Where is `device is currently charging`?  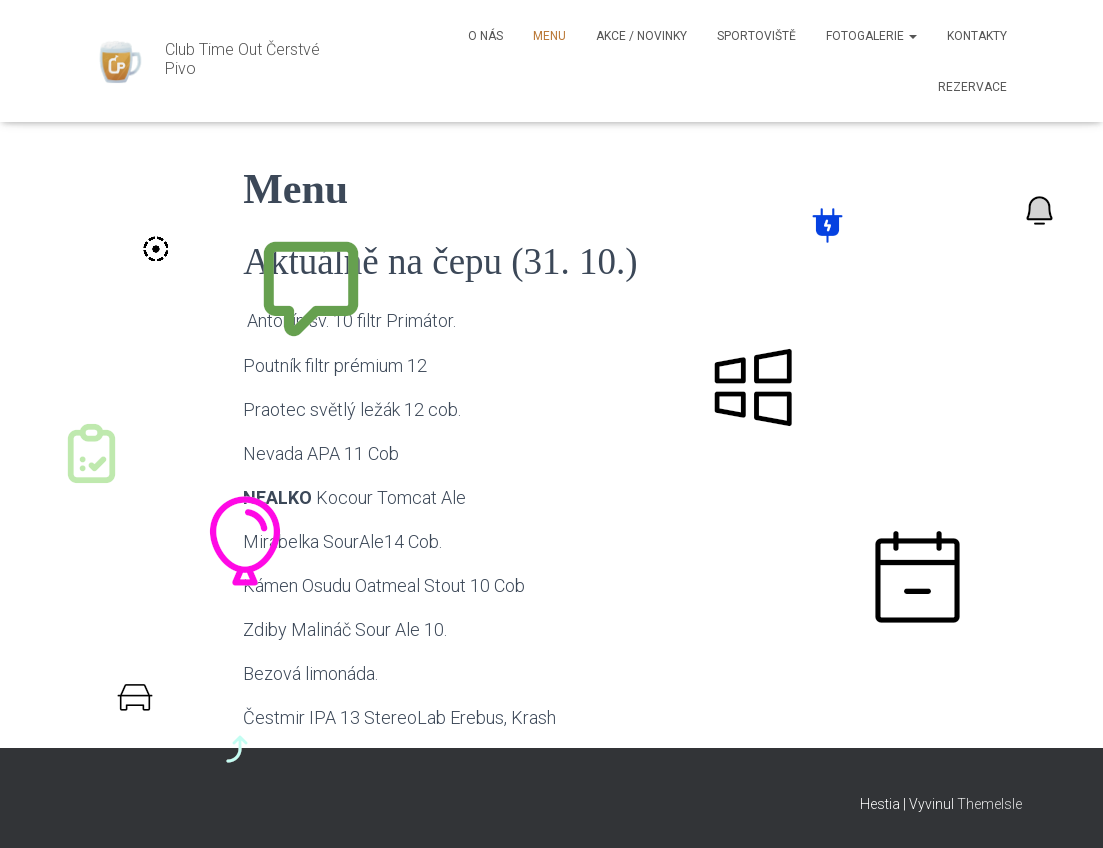
device is currently charging is located at coordinates (827, 225).